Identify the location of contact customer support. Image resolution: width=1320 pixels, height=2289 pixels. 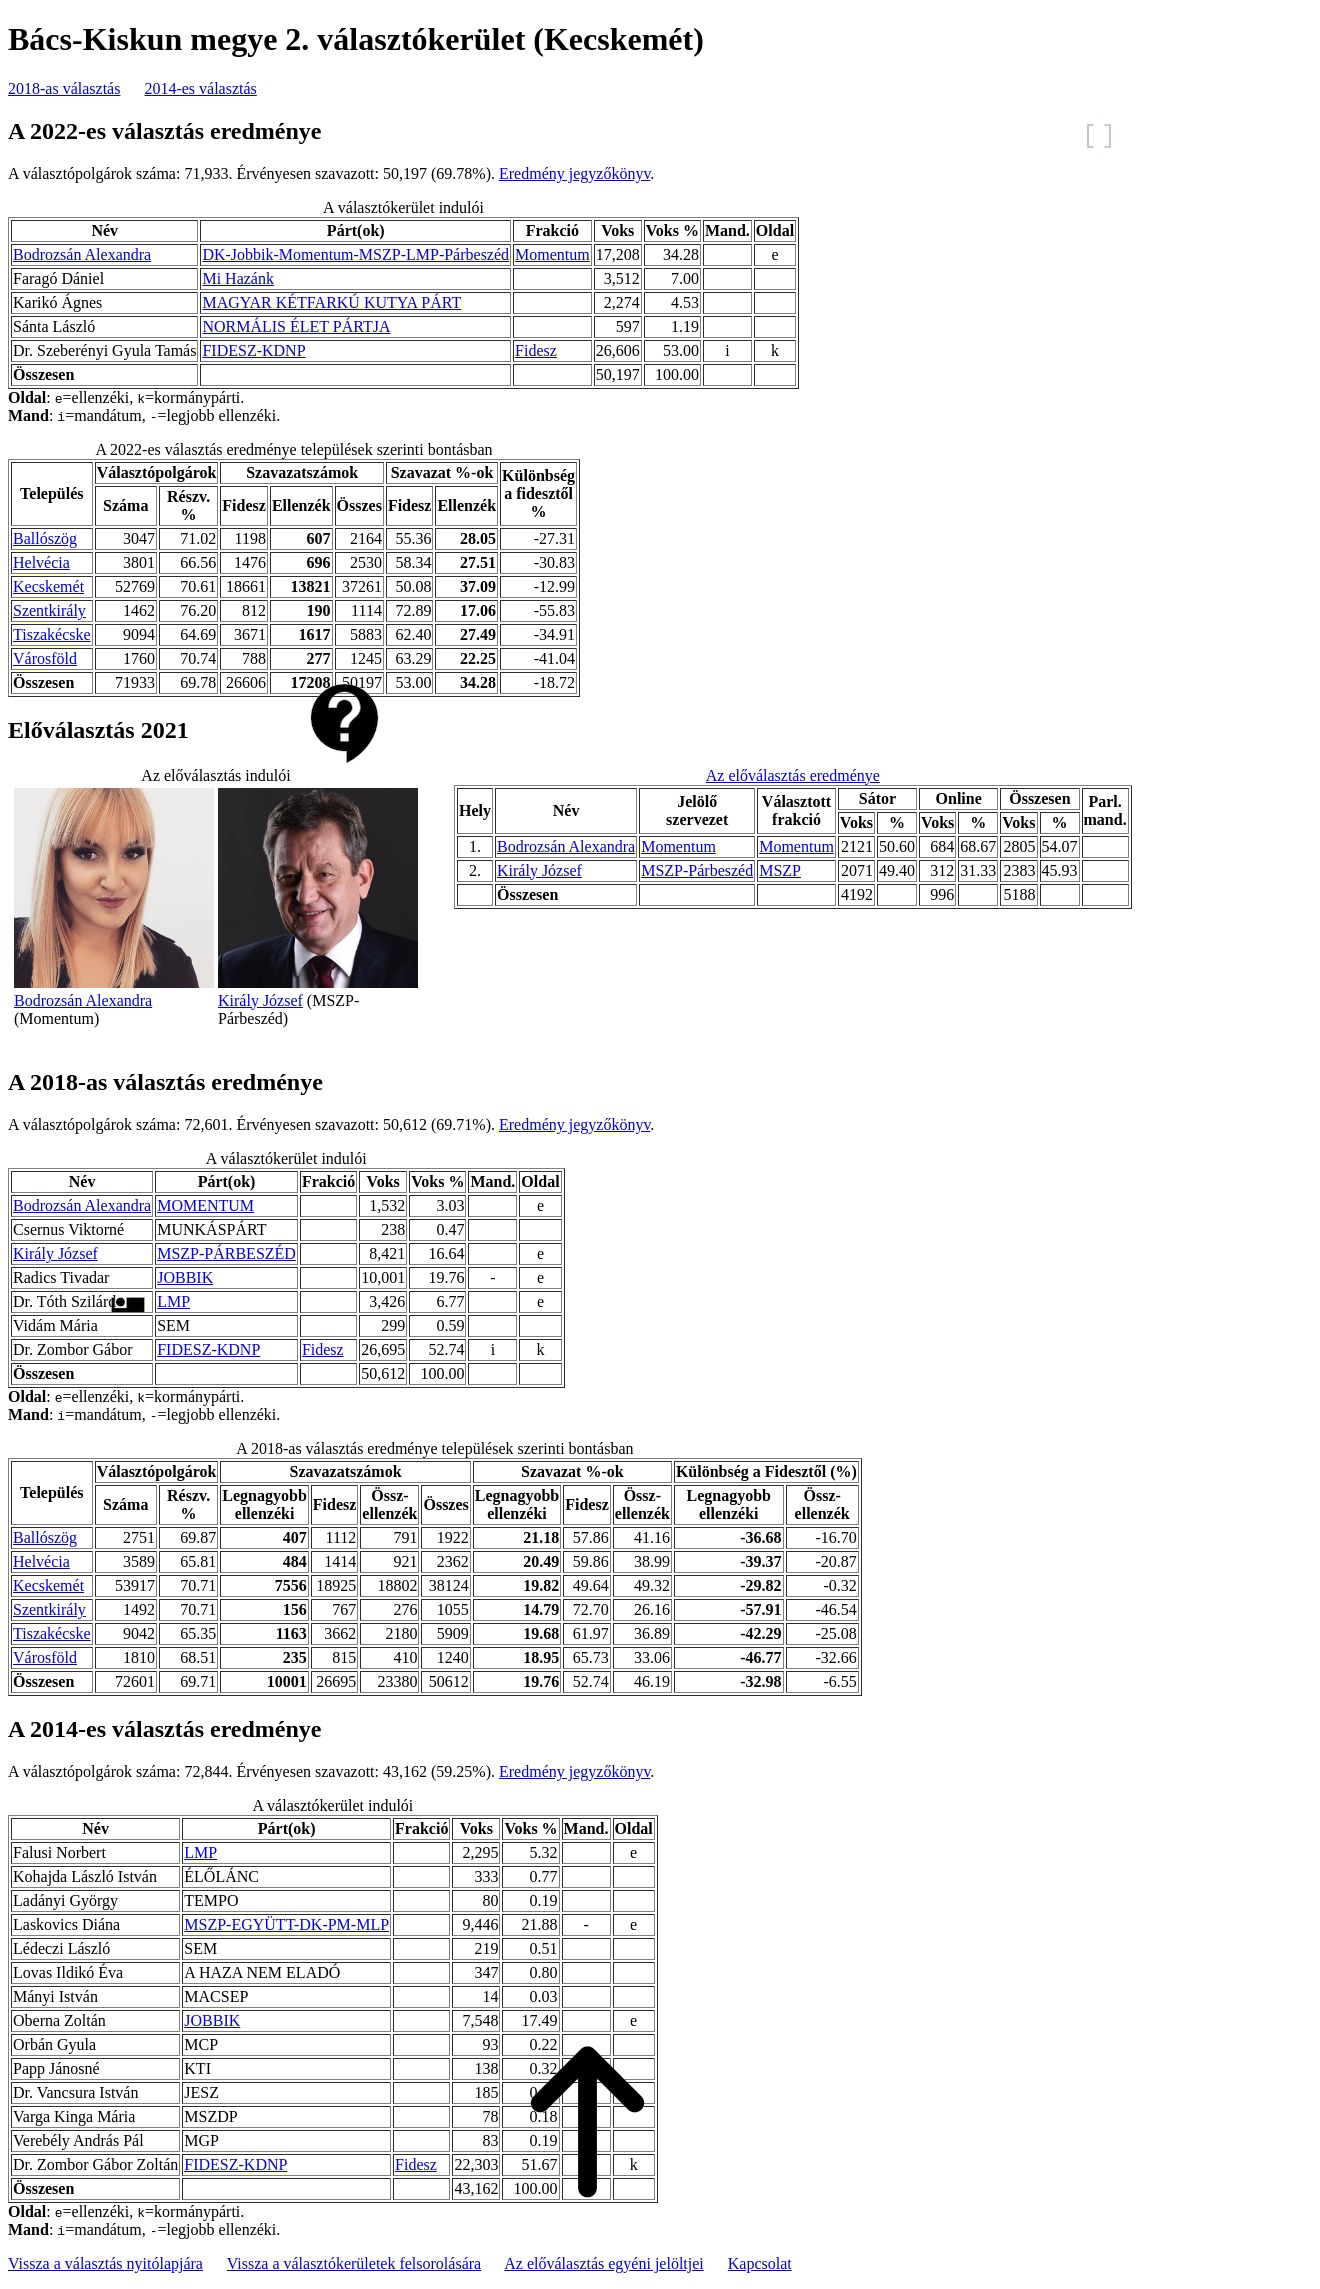
(346, 723).